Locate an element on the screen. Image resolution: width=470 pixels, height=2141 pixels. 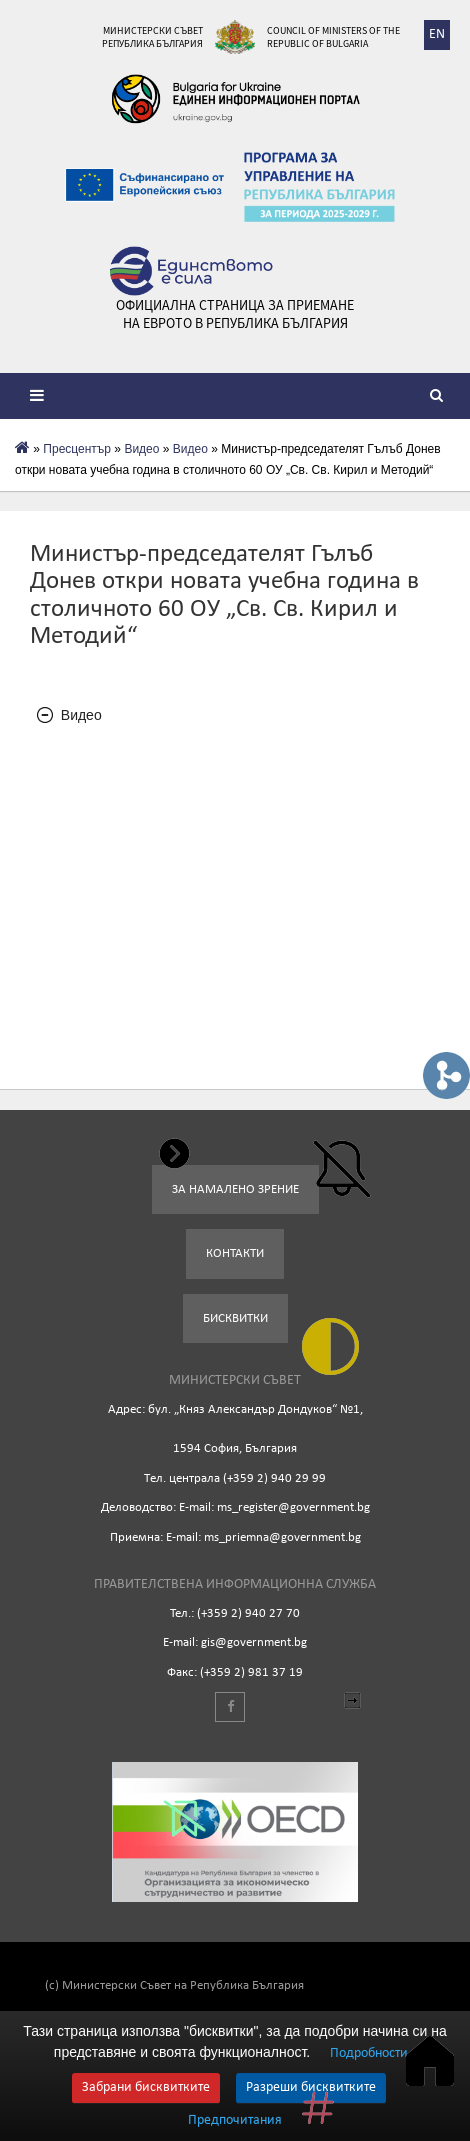
navigate to home screen is located at coordinates (430, 2062).